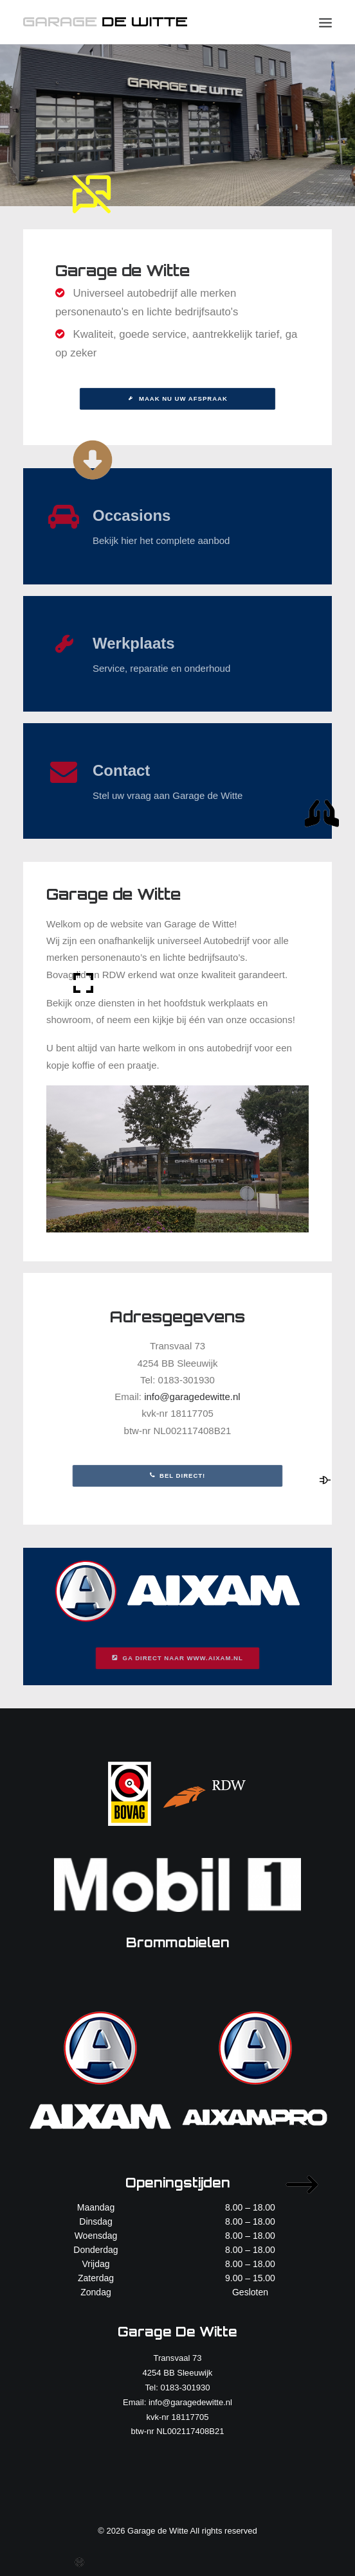 The width and height of the screenshot is (355, 2576). What do you see at coordinates (83, 983) in the screenshot?
I see `expand to fullscreen mode` at bounding box center [83, 983].